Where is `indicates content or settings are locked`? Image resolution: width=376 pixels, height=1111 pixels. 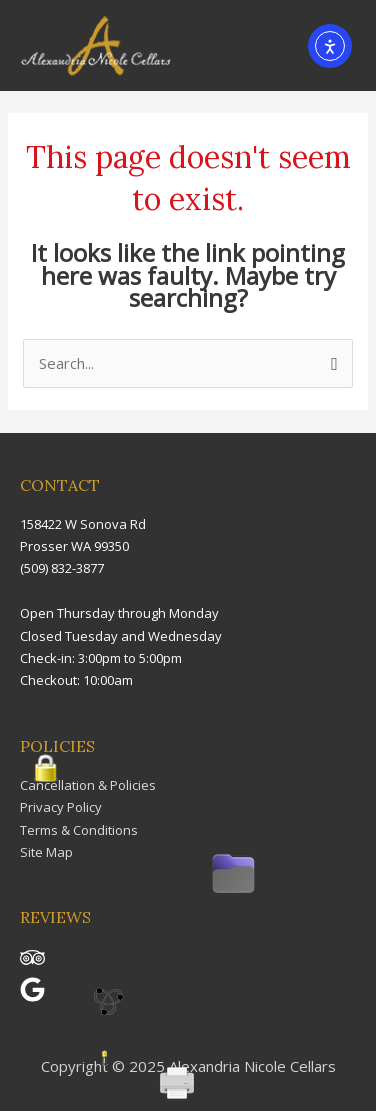
indicates content or settings are locked is located at coordinates (46, 768).